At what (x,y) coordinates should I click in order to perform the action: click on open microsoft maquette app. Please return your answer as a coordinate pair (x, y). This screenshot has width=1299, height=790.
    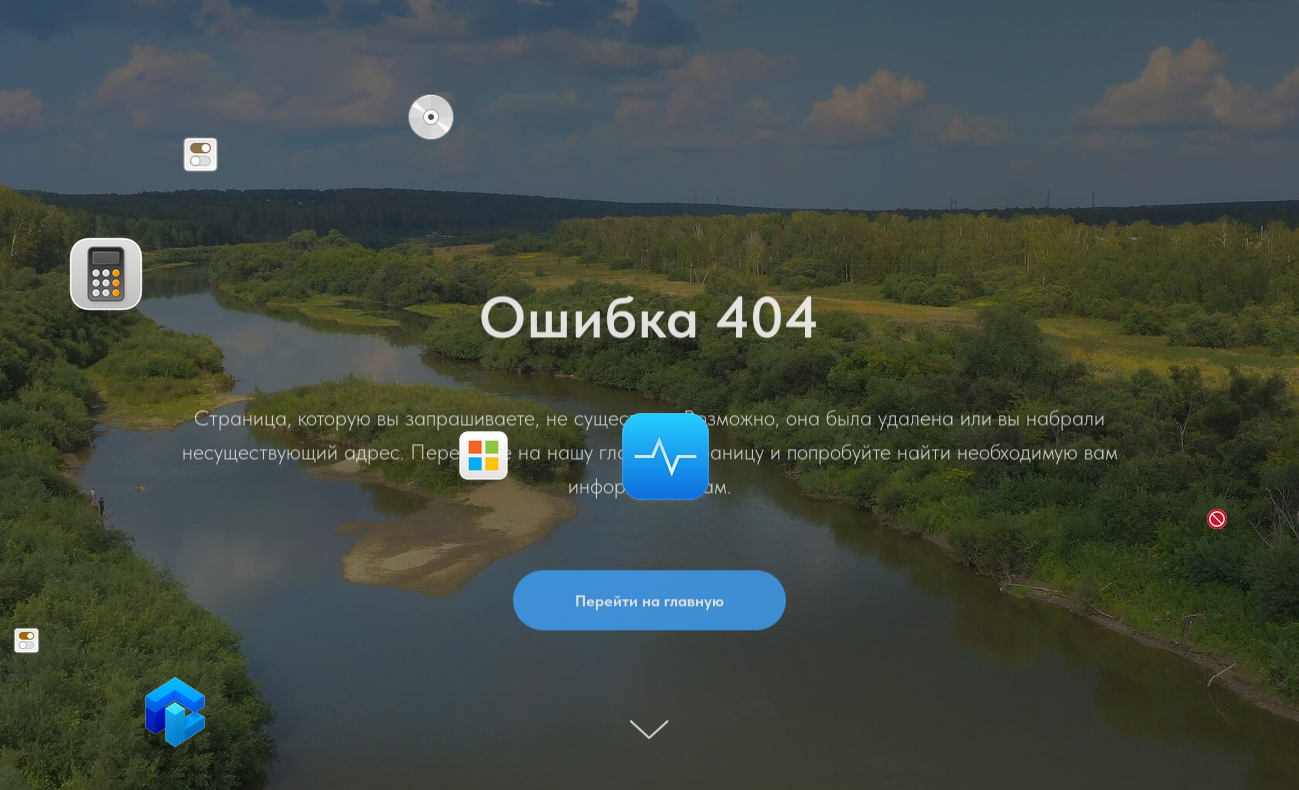
    Looking at the image, I should click on (175, 712).